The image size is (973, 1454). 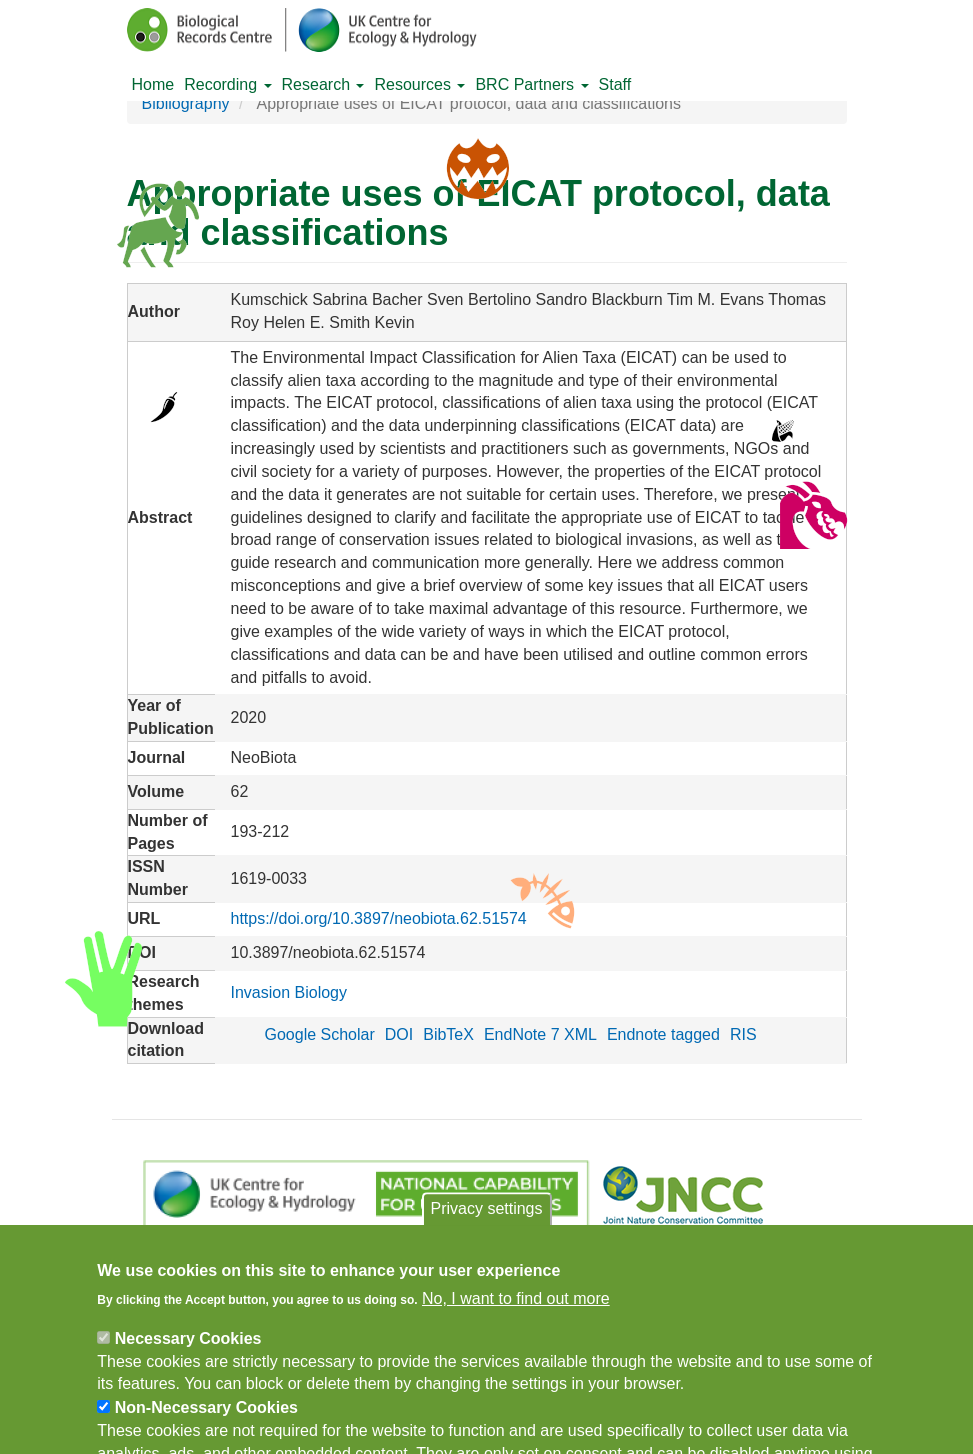 What do you see at coordinates (103, 977) in the screenshot?
I see `vulcan salute or "live long and prosper" gesture` at bounding box center [103, 977].